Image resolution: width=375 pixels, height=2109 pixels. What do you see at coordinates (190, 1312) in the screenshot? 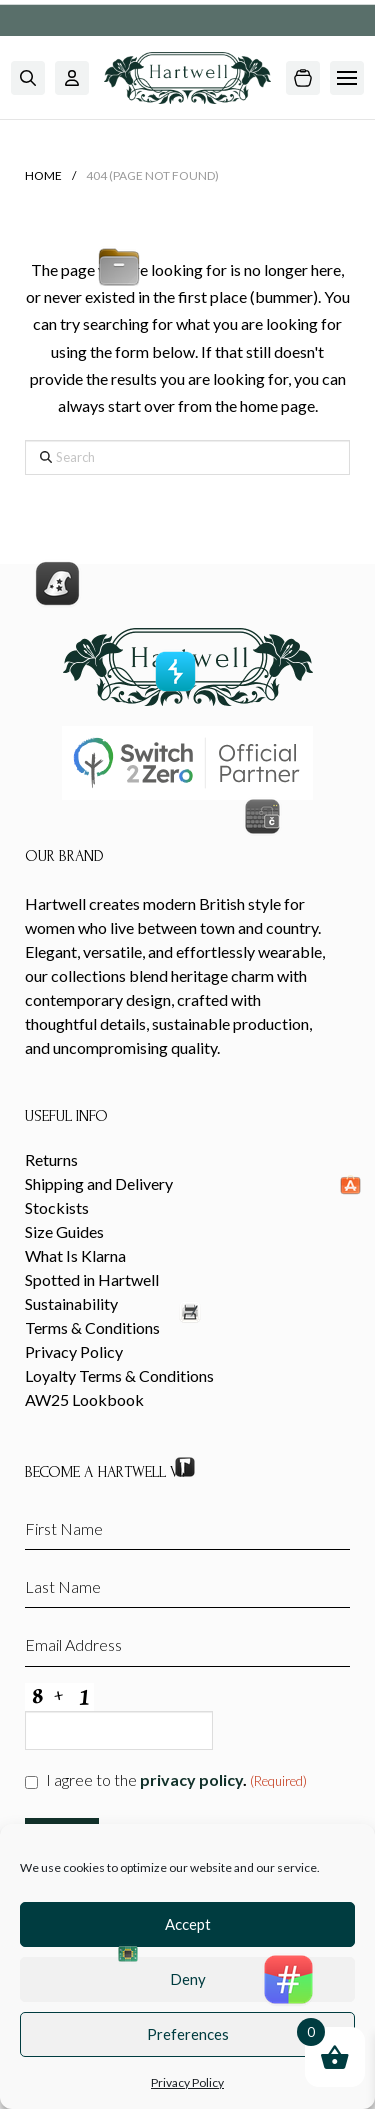
I see `open print editor application` at bounding box center [190, 1312].